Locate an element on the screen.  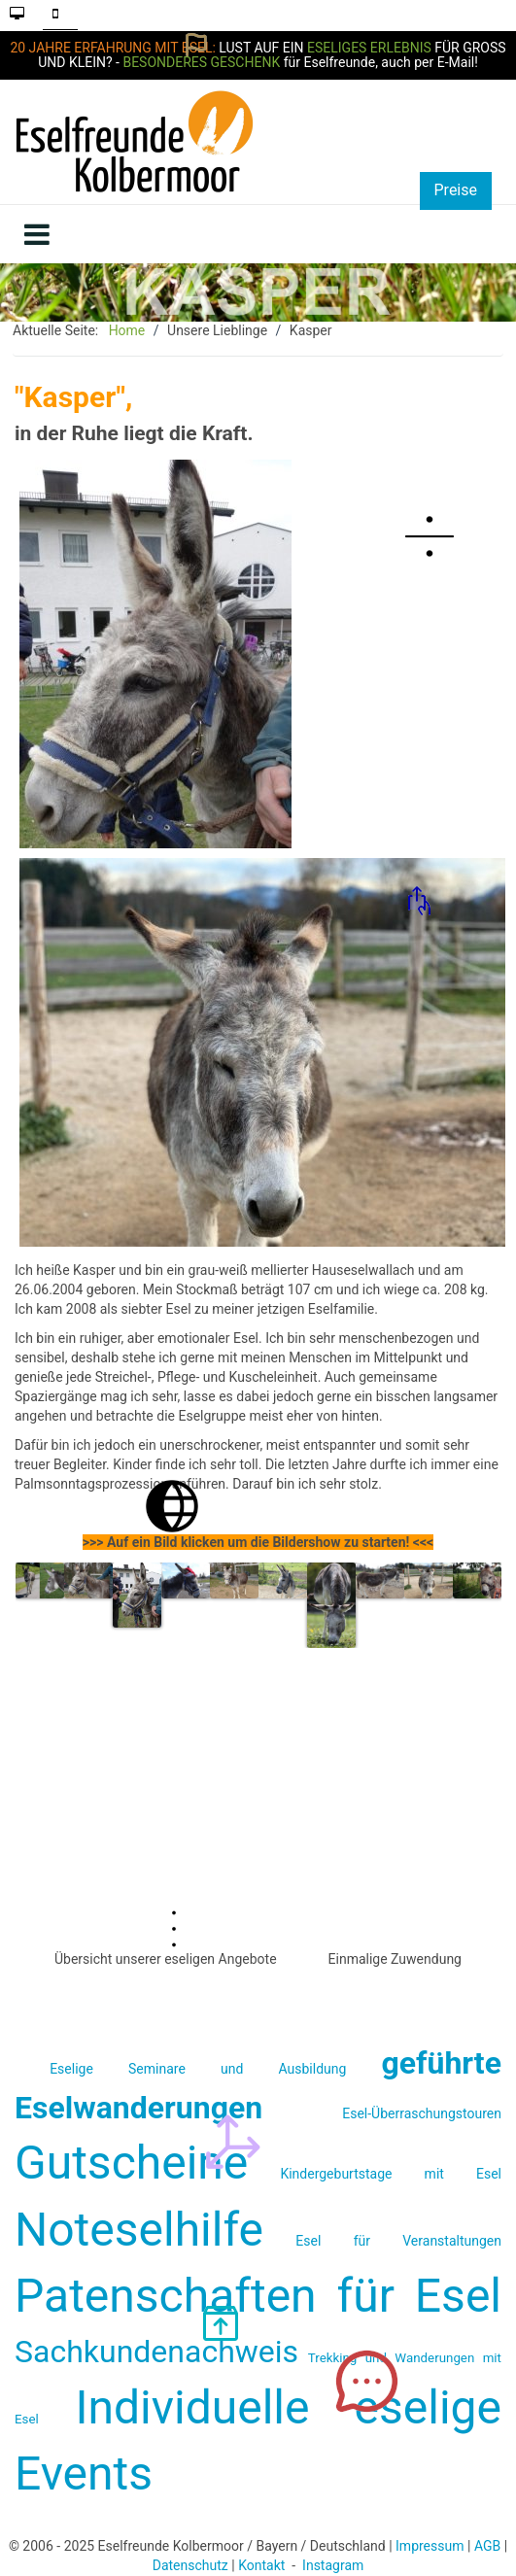
open chat or messaging is located at coordinates (366, 2381).